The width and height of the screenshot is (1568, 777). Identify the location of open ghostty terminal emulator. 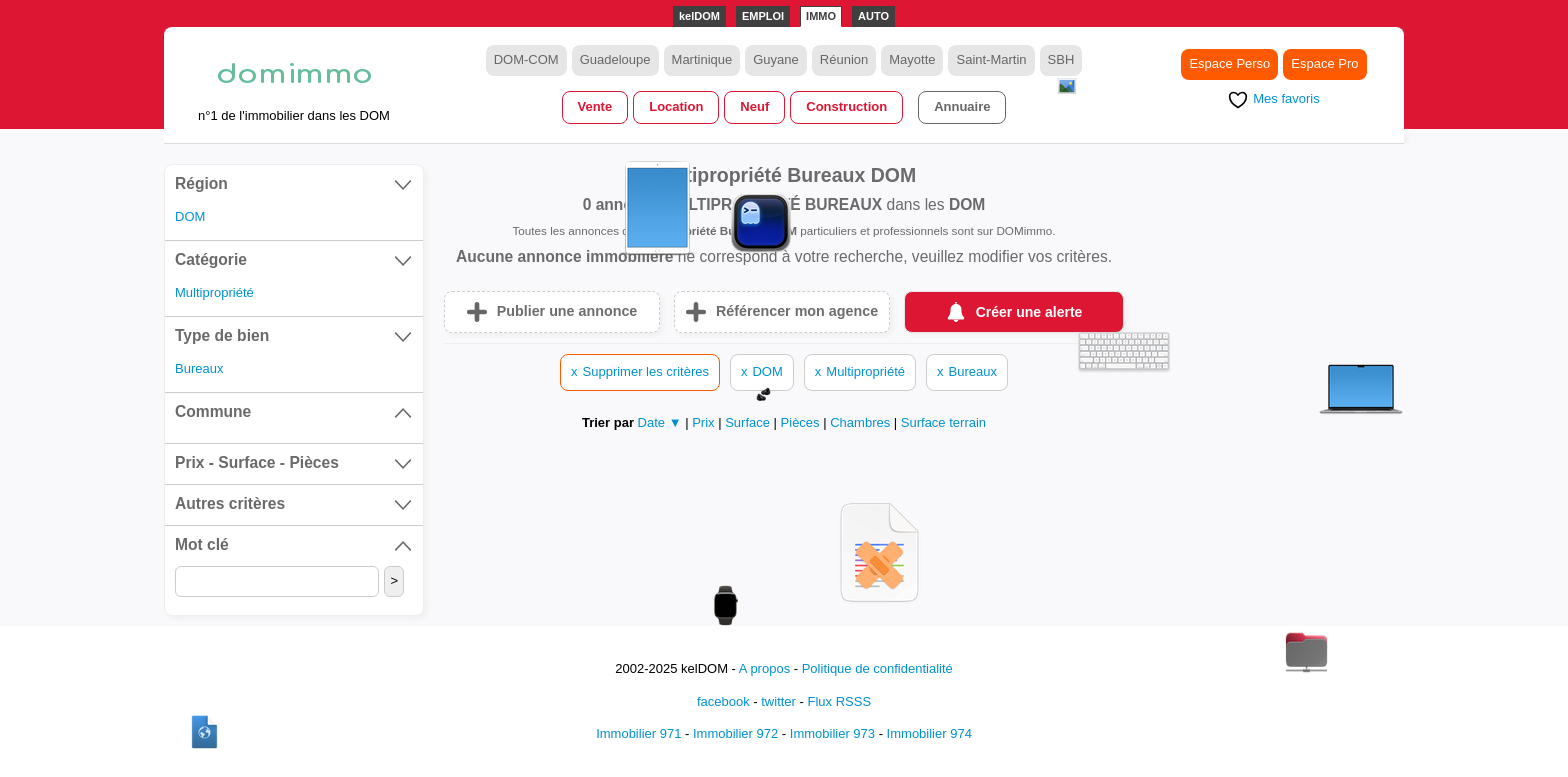
(761, 222).